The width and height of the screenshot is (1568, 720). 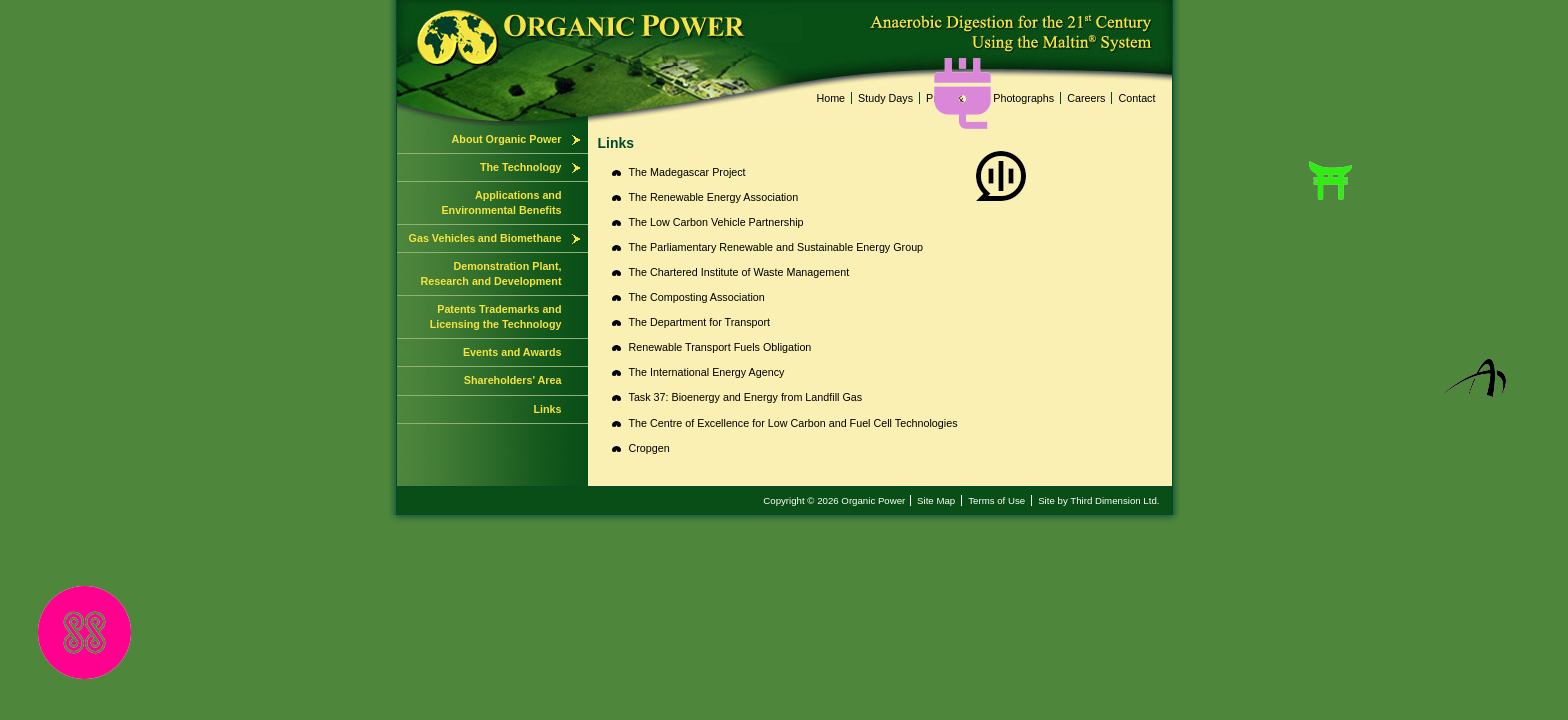 What do you see at coordinates (1001, 176) in the screenshot?
I see `start a voice message or audio chat` at bounding box center [1001, 176].